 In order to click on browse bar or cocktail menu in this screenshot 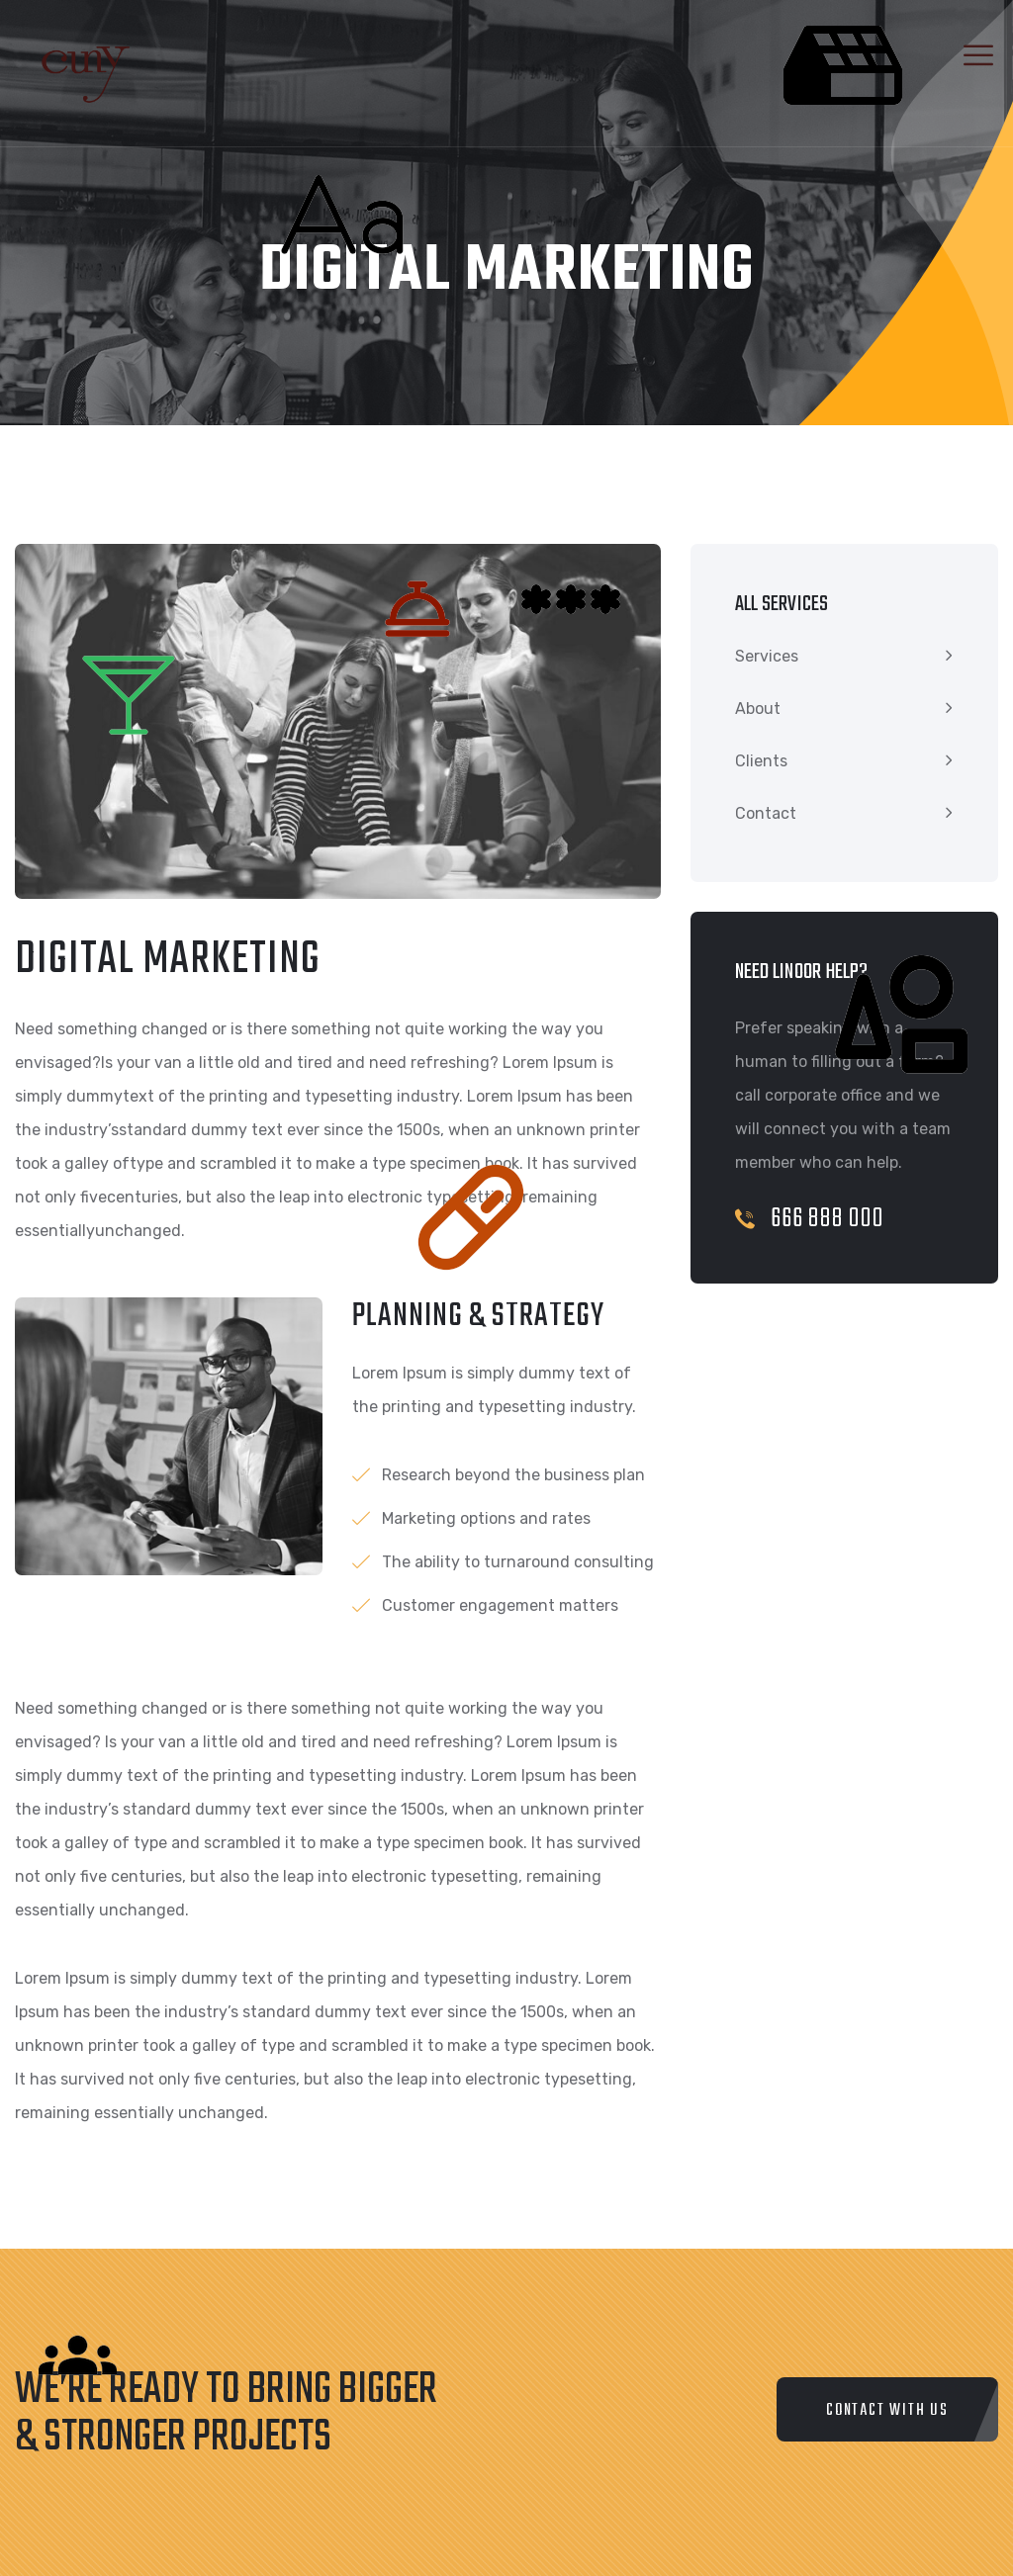, I will do `click(129, 695)`.